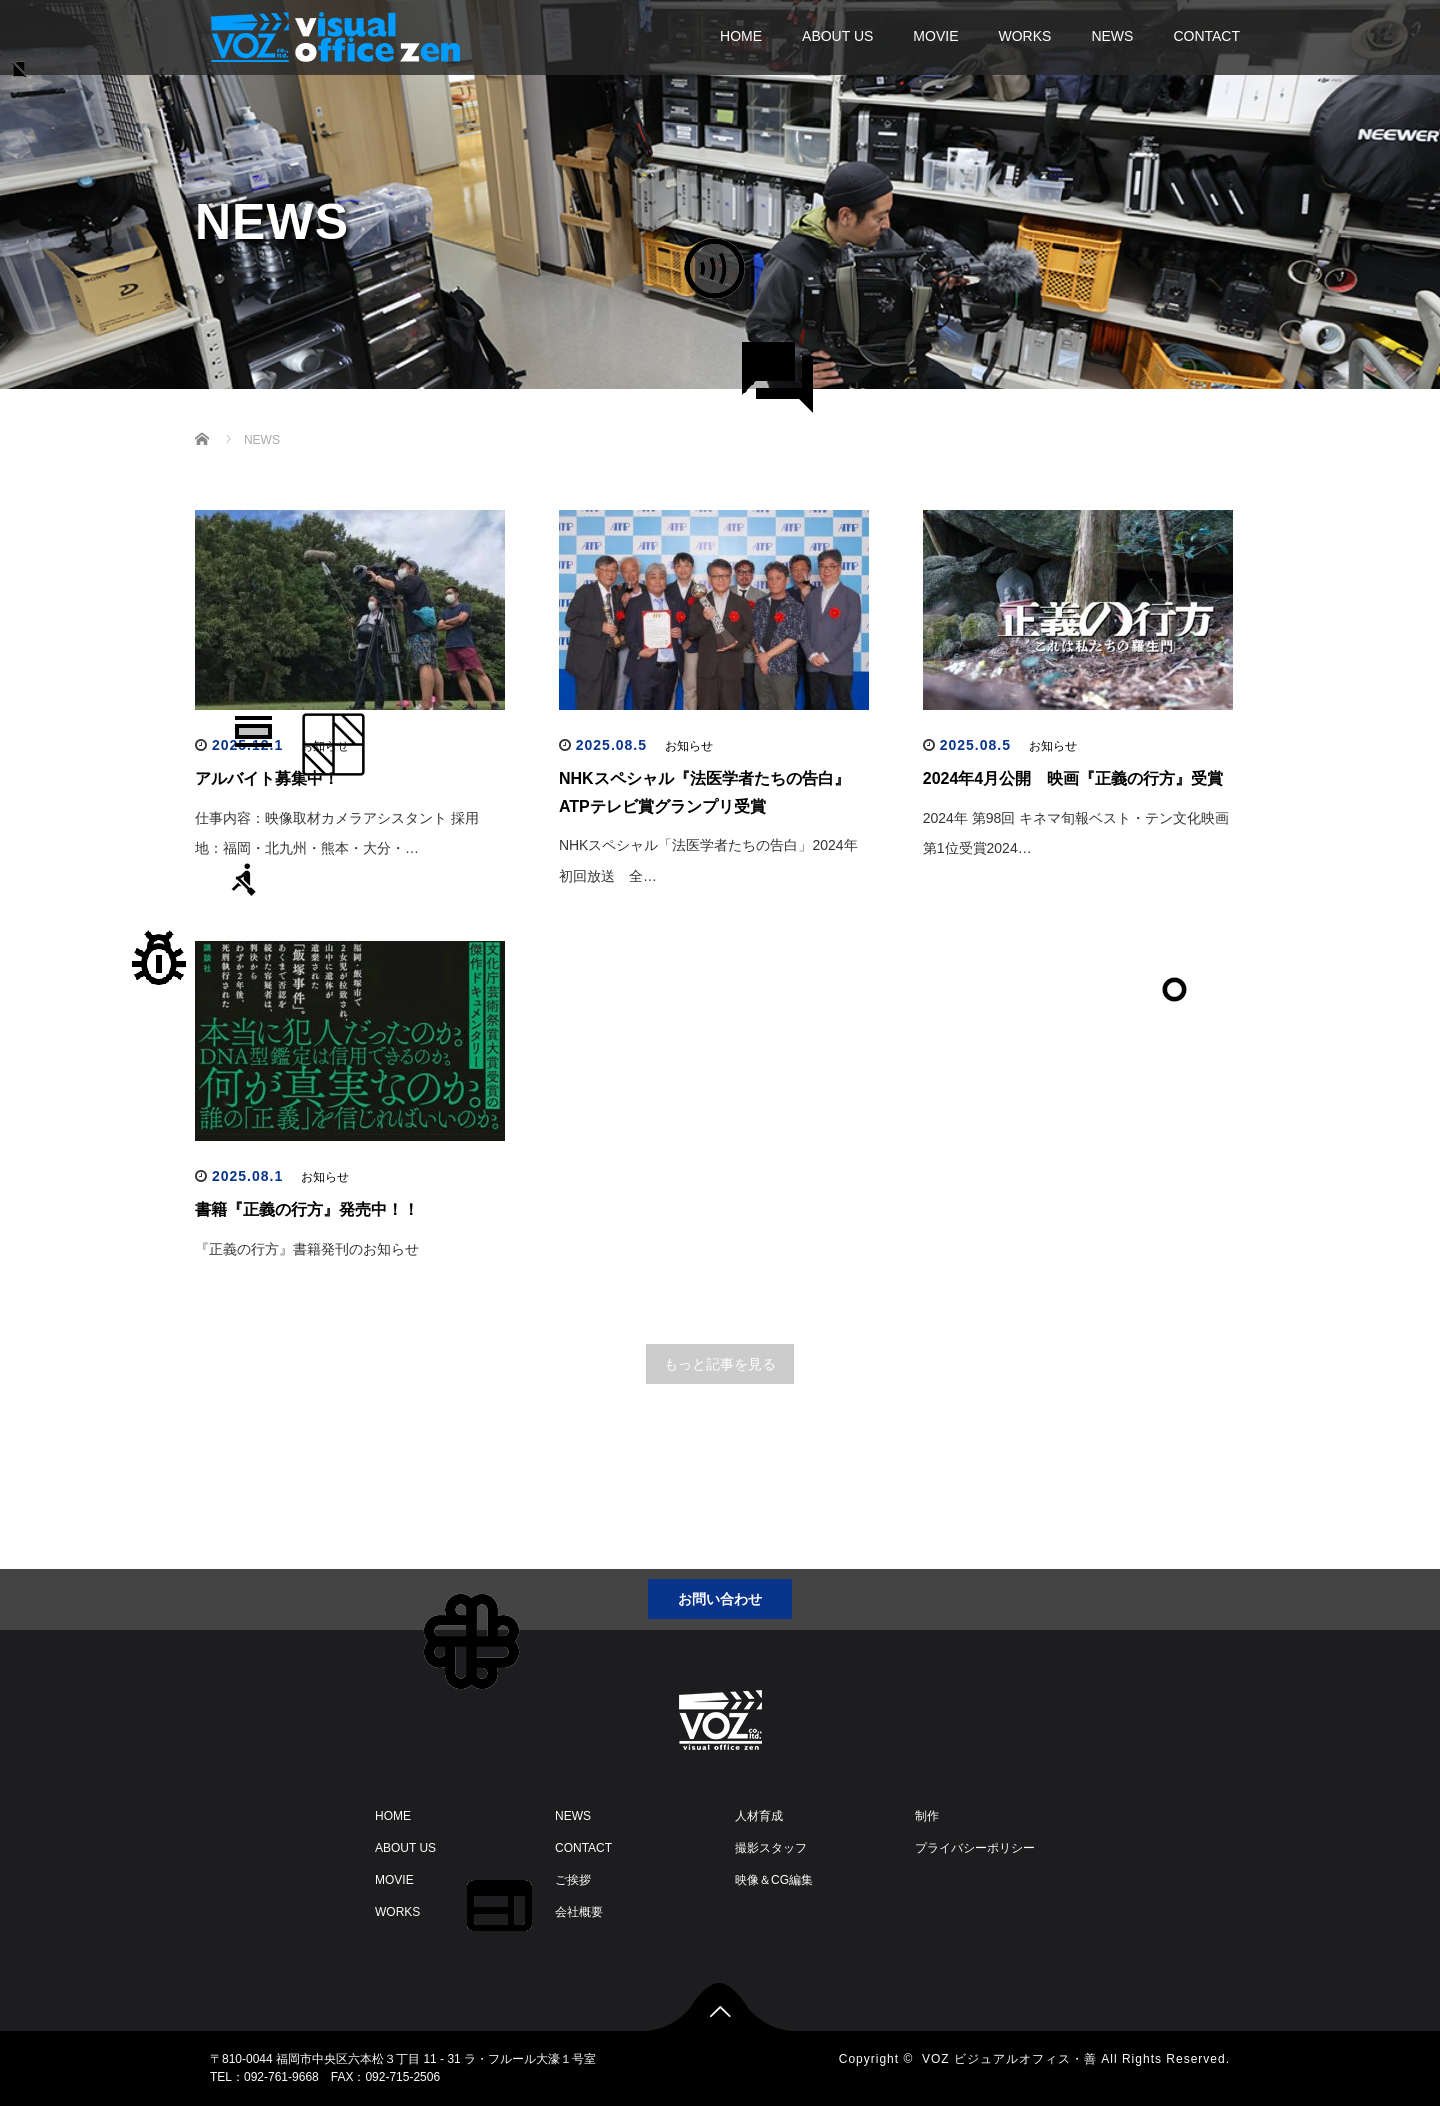 Image resolution: width=1440 pixels, height=2106 pixels. I want to click on open web browser, so click(499, 1905).